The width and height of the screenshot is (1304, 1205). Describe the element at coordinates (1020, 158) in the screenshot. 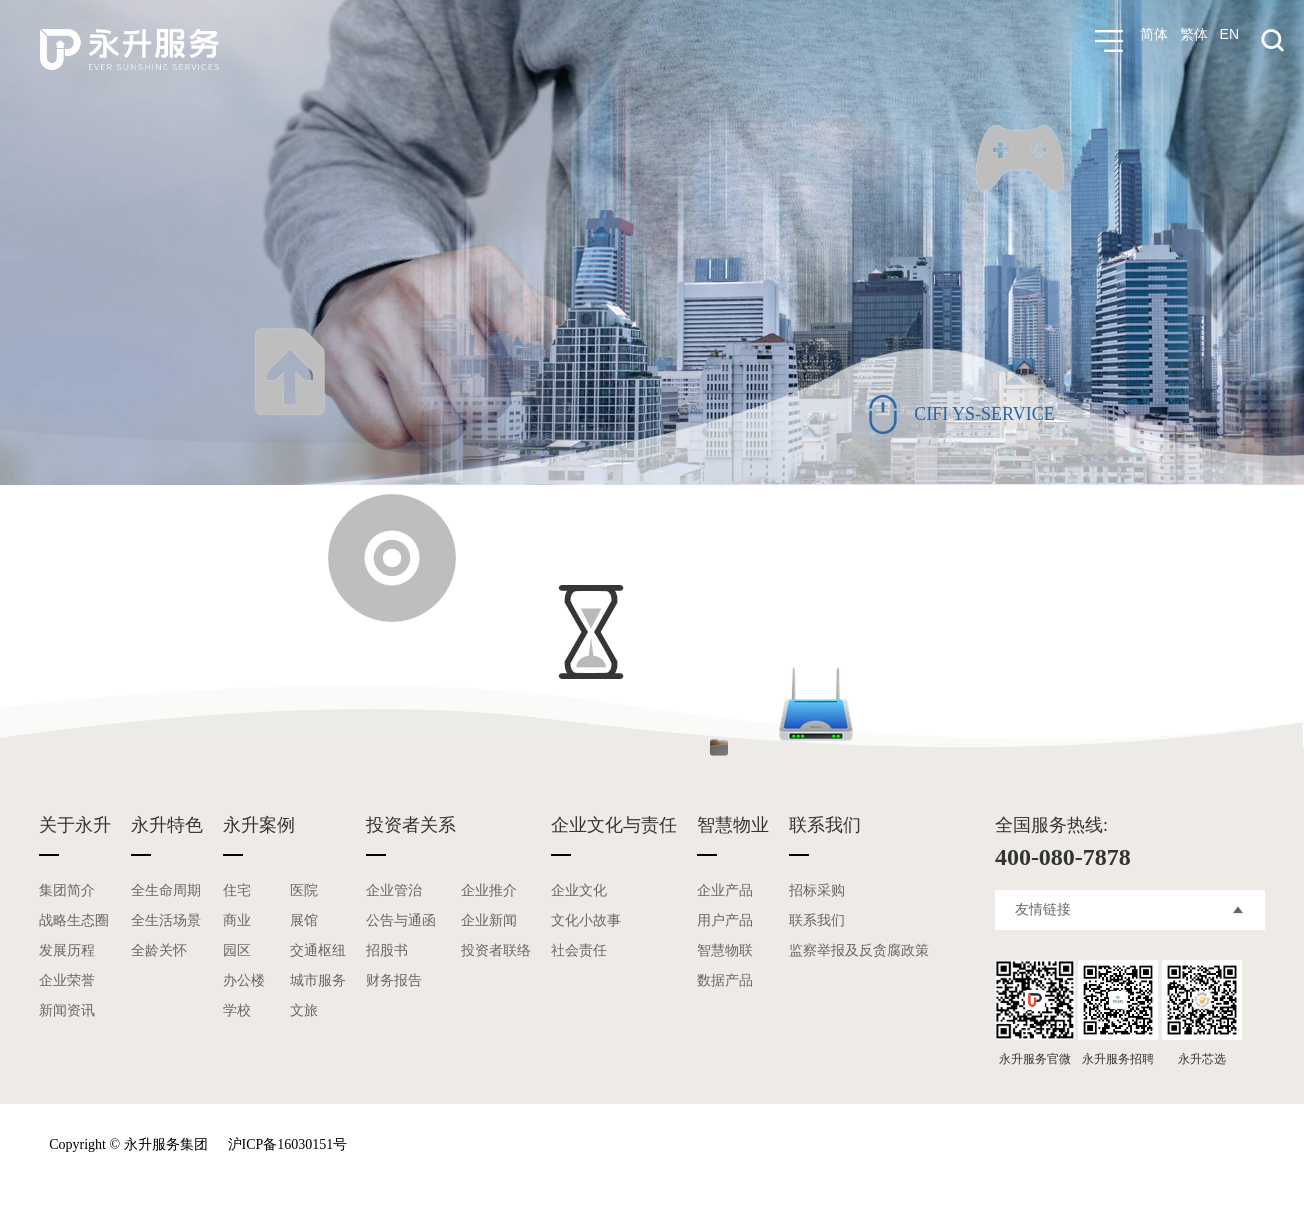

I see `open games or gaming applications` at that location.